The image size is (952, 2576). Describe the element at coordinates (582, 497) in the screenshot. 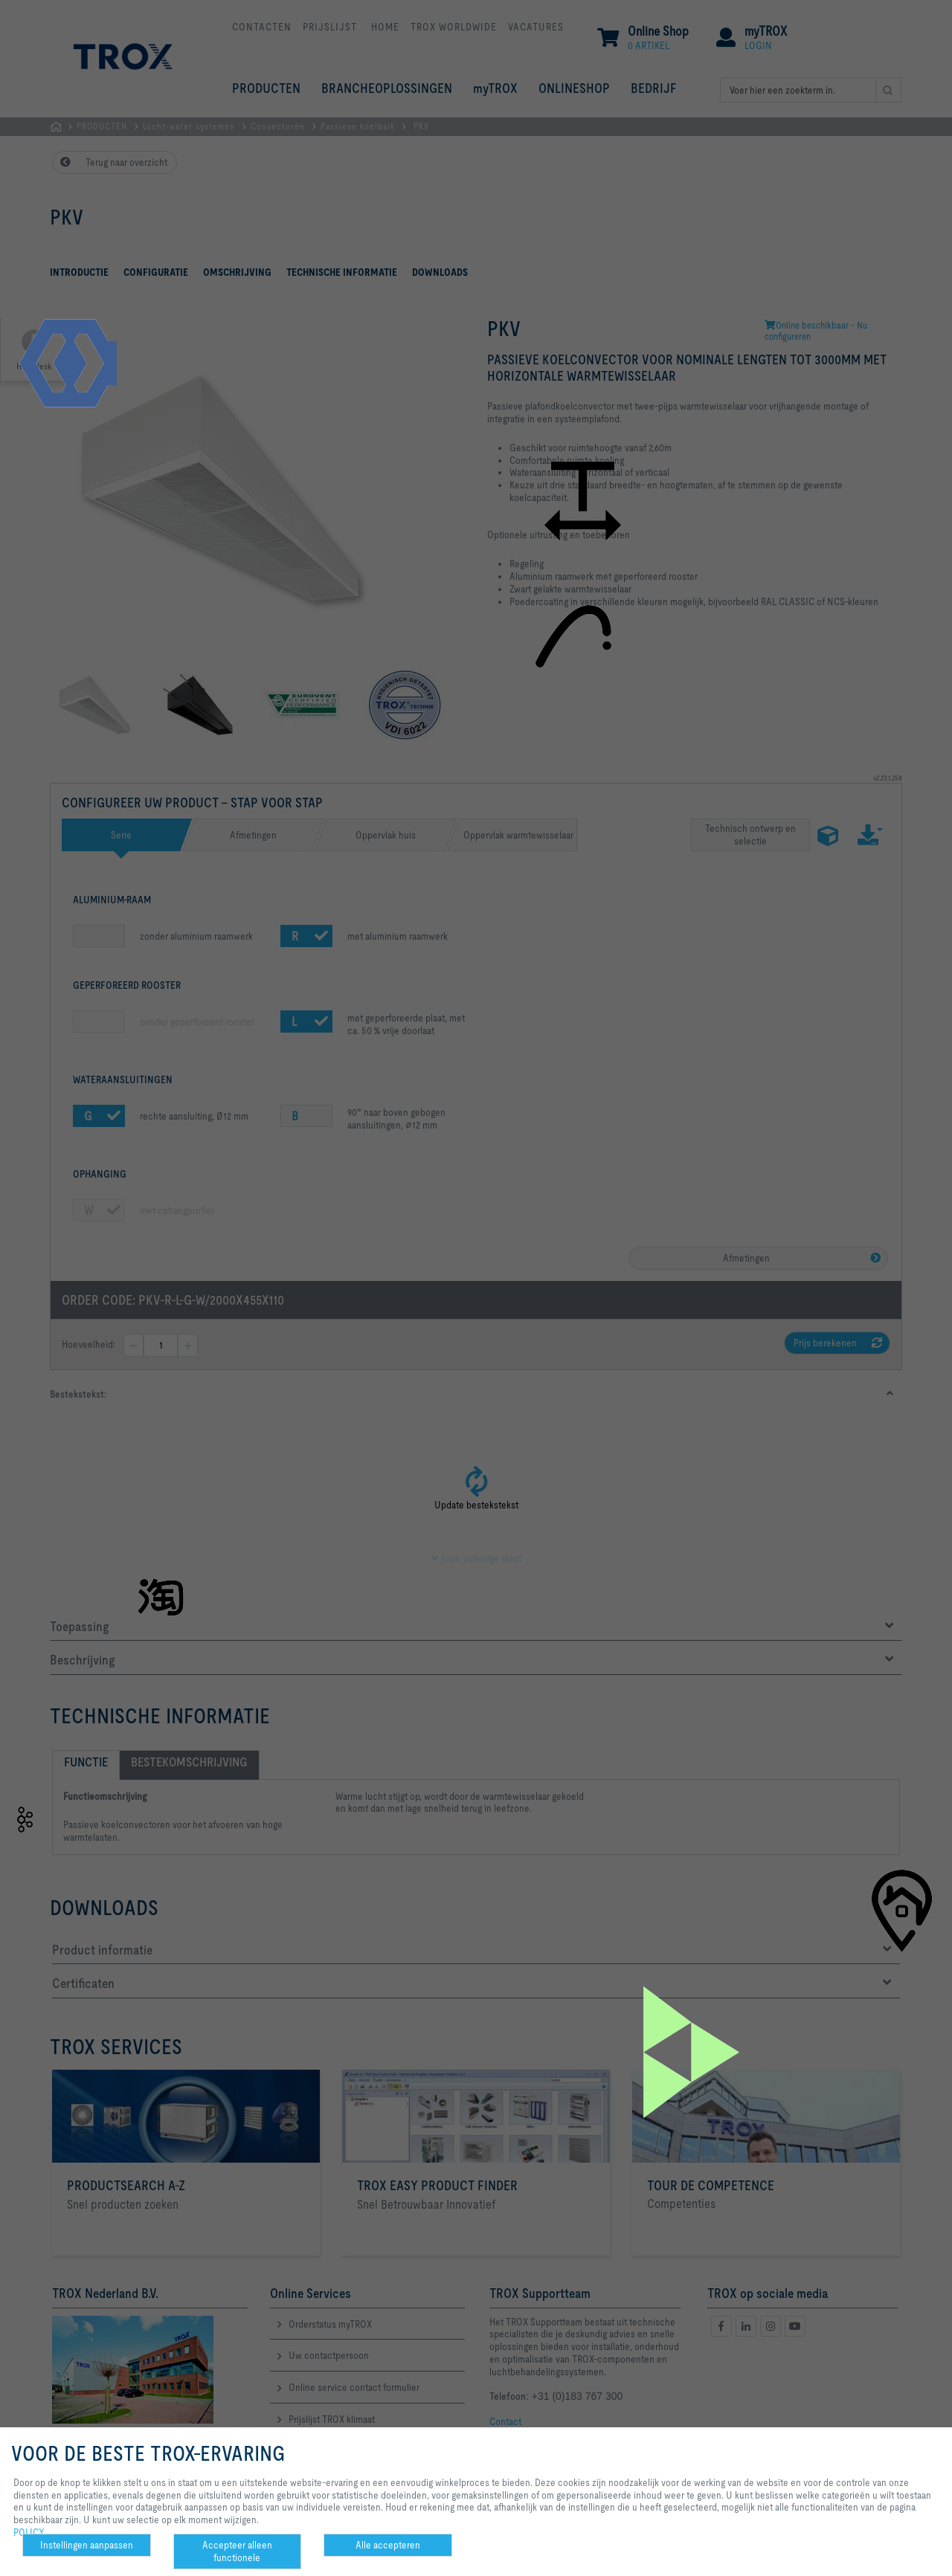

I see `adjust horizontal text spacing or letter tracking` at that location.